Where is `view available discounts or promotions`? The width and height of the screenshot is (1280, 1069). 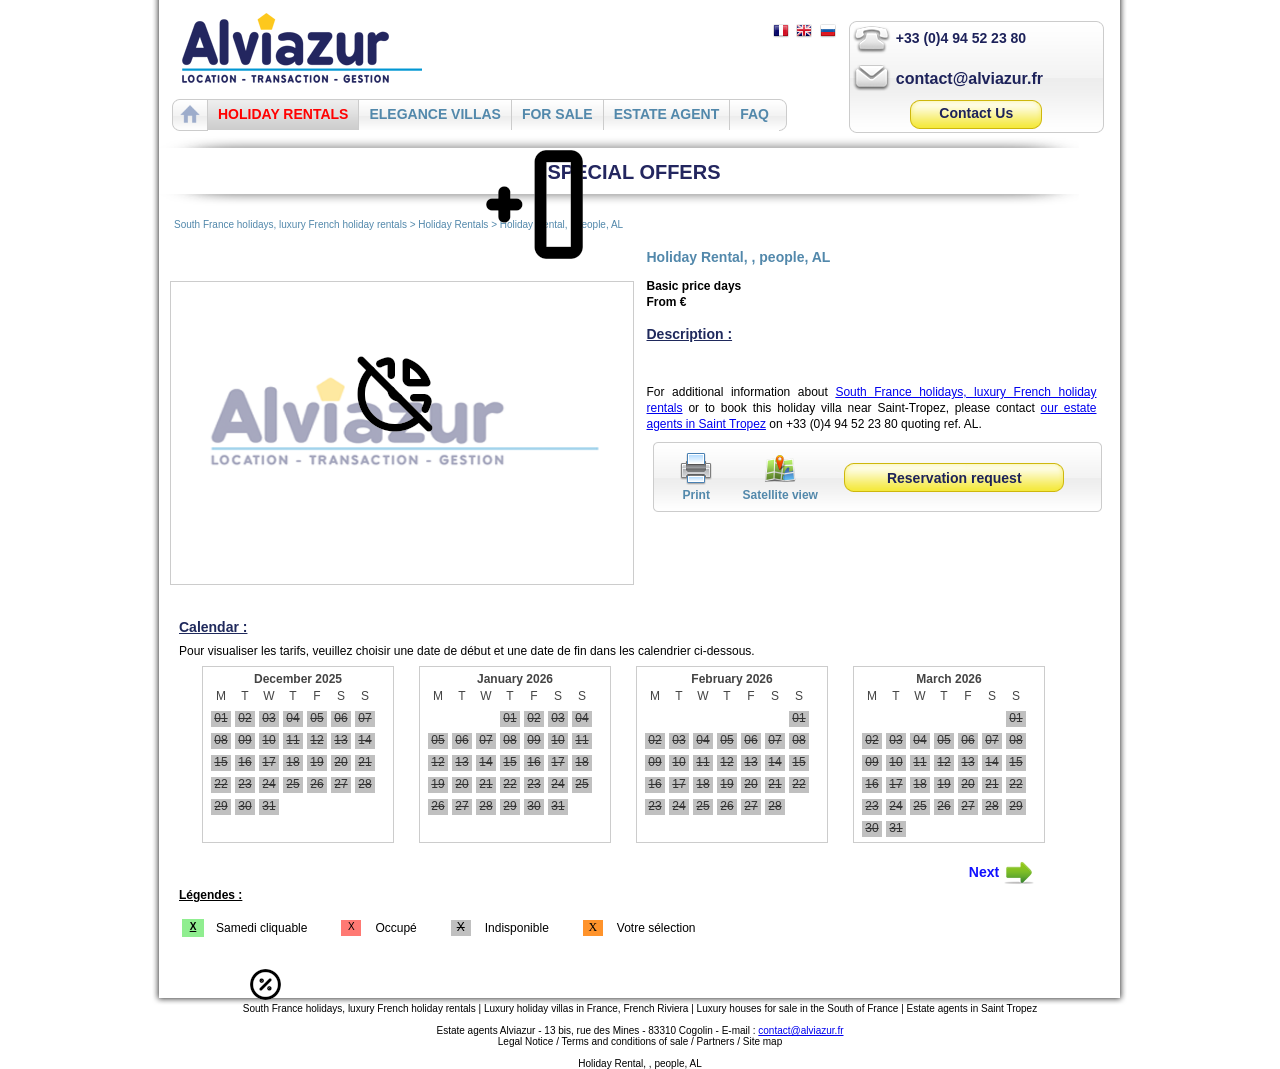
view available discounts or promotions is located at coordinates (265, 984).